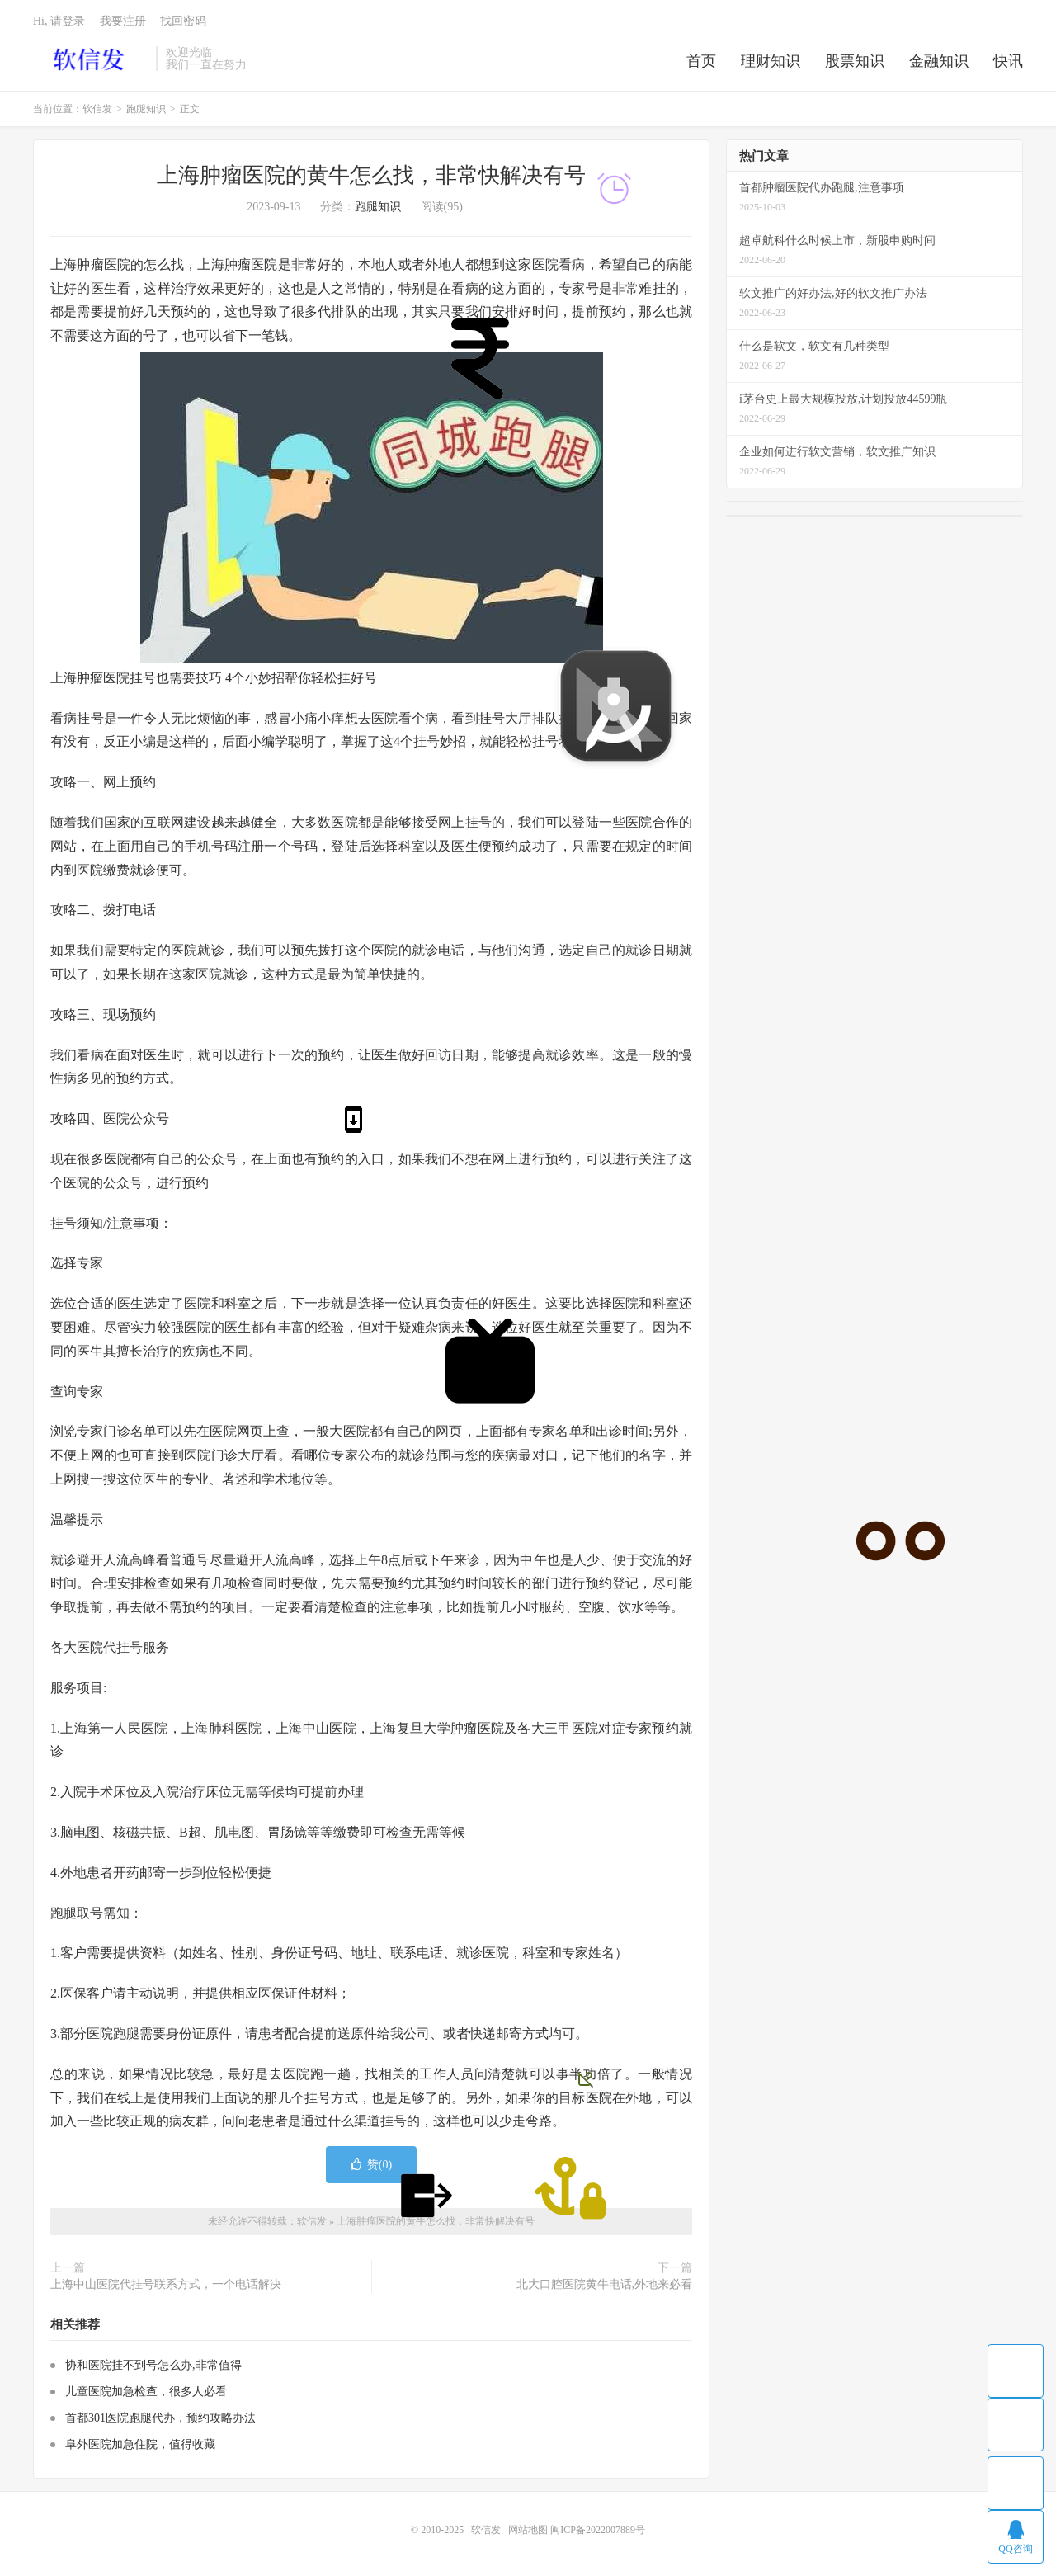  I want to click on access tv or display settings, so click(490, 1363).